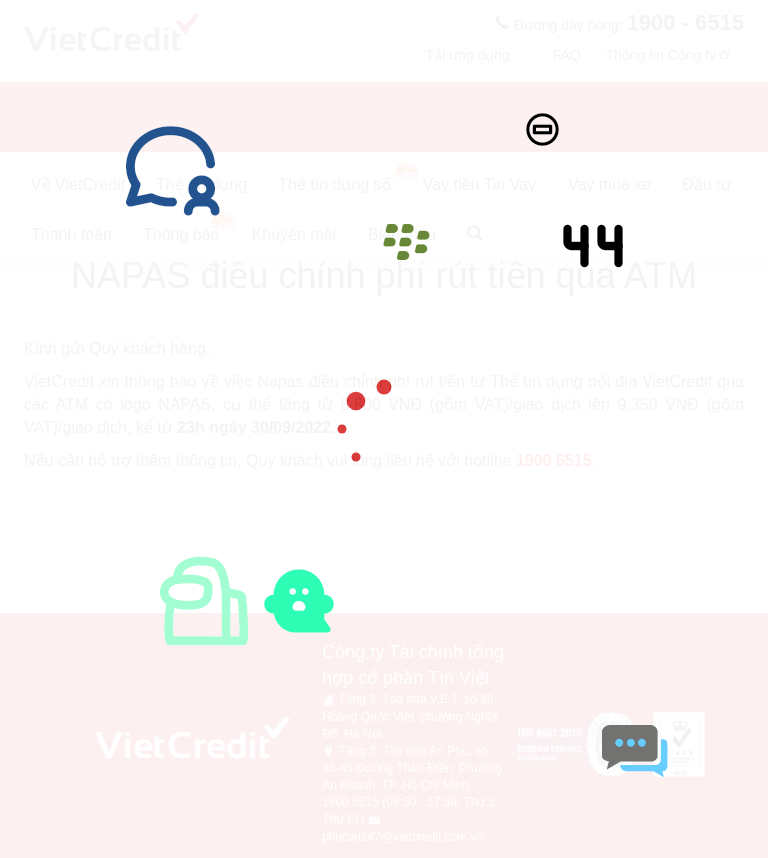  Describe the element at coordinates (204, 601) in the screenshot. I see `among us game logo` at that location.